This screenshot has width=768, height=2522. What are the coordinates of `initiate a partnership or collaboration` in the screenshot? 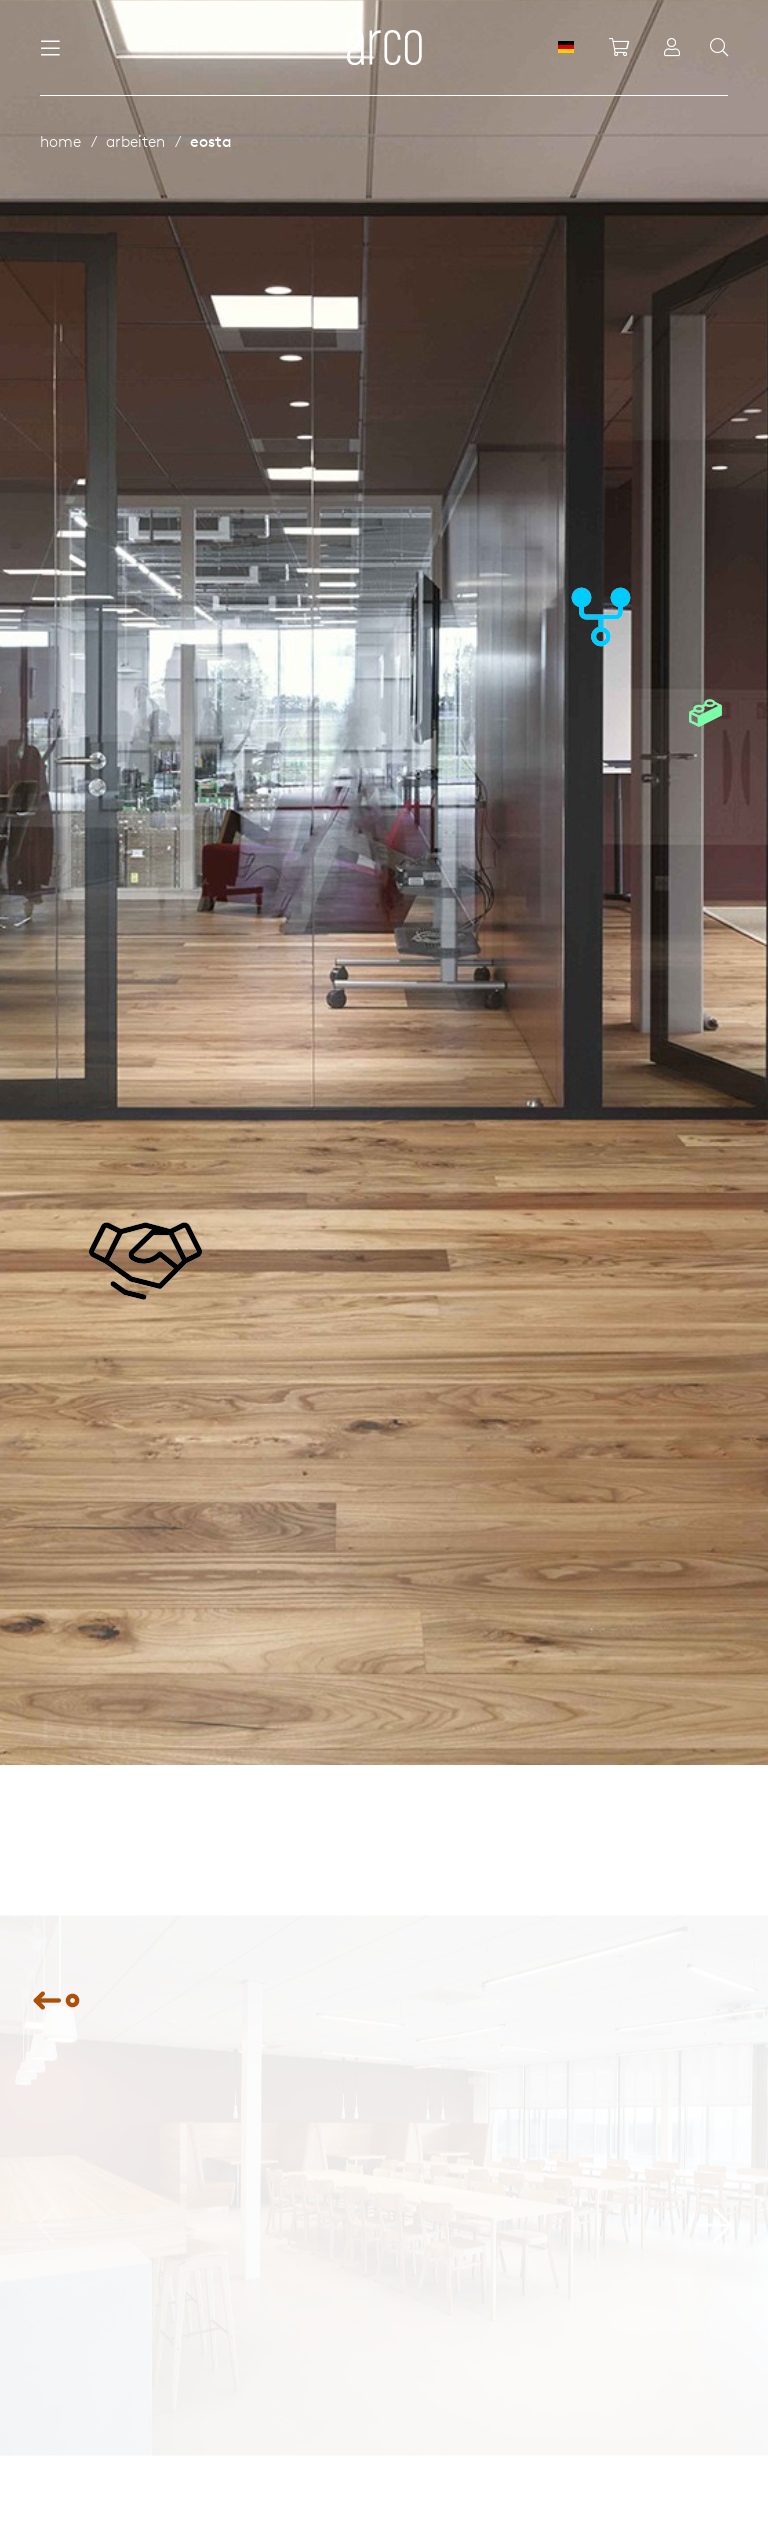 It's located at (145, 1257).